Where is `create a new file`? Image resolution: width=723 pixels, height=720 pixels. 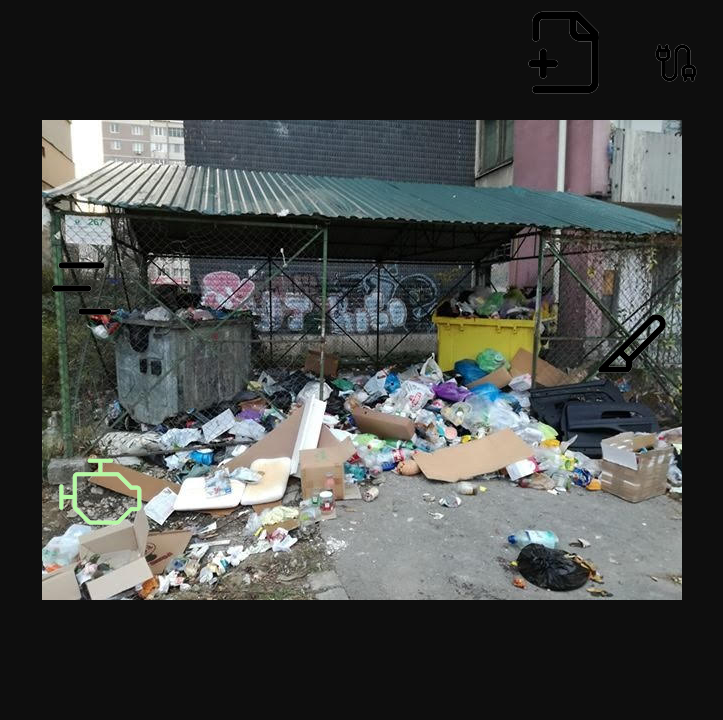 create a new file is located at coordinates (565, 52).